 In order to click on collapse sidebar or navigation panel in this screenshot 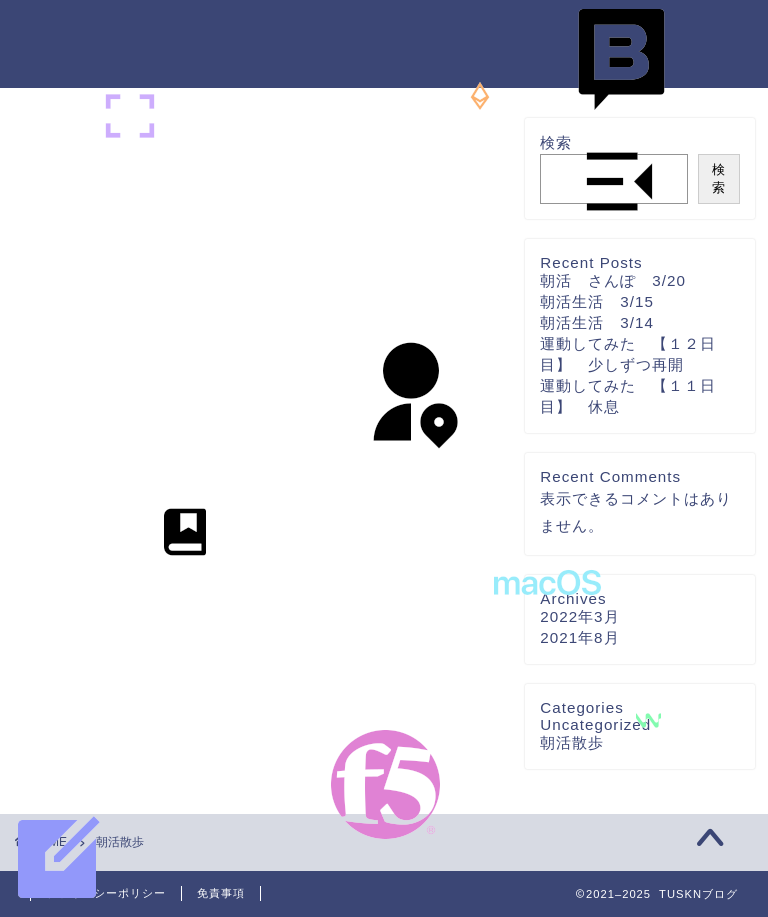, I will do `click(619, 181)`.